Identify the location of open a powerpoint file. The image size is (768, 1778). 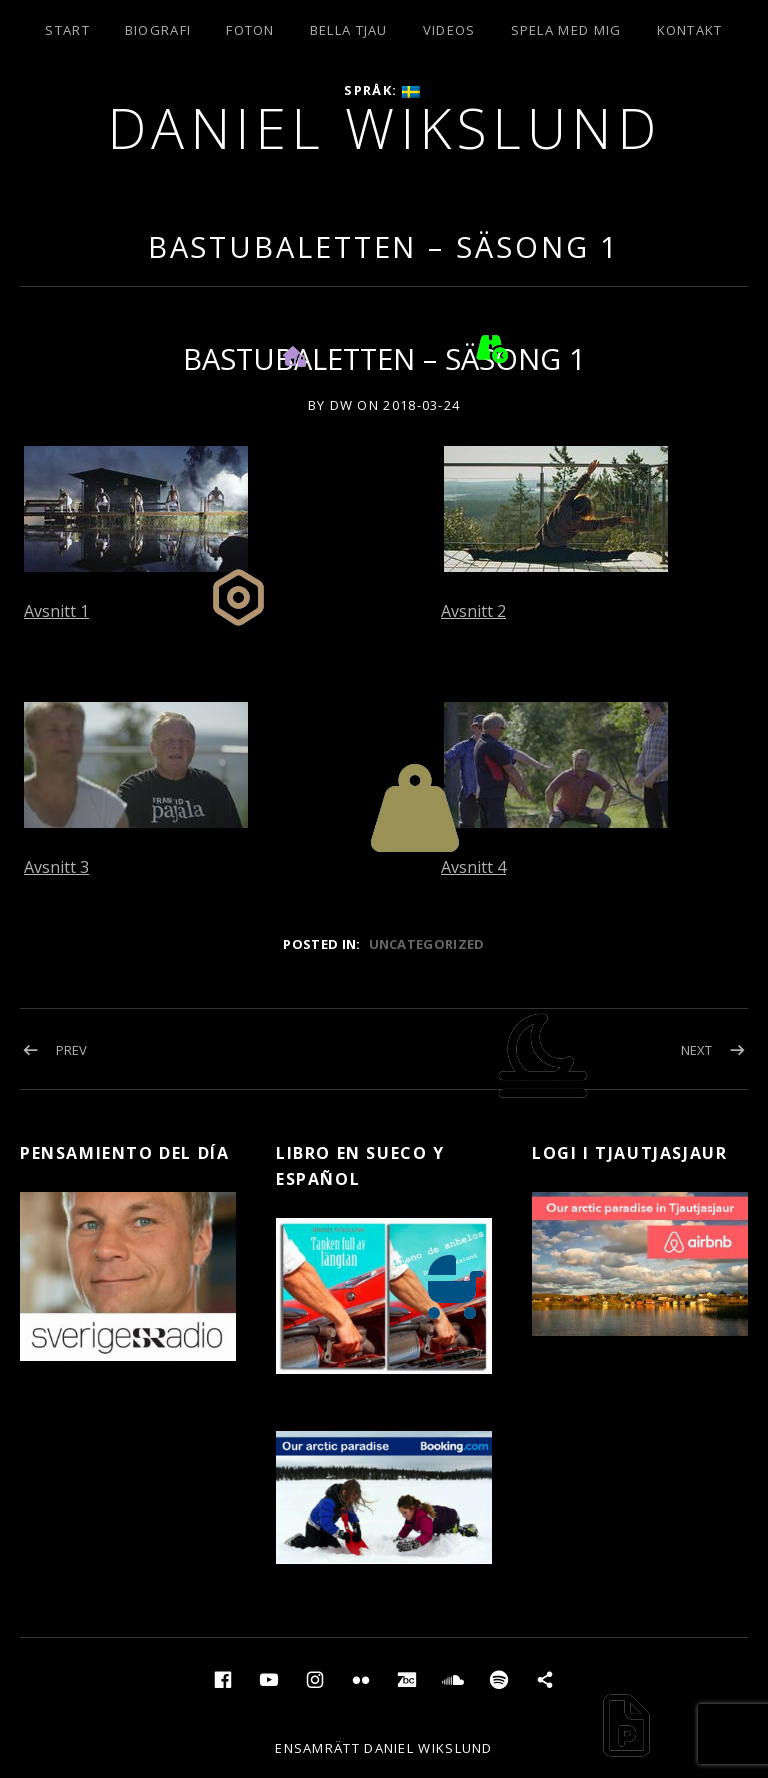
(626, 1725).